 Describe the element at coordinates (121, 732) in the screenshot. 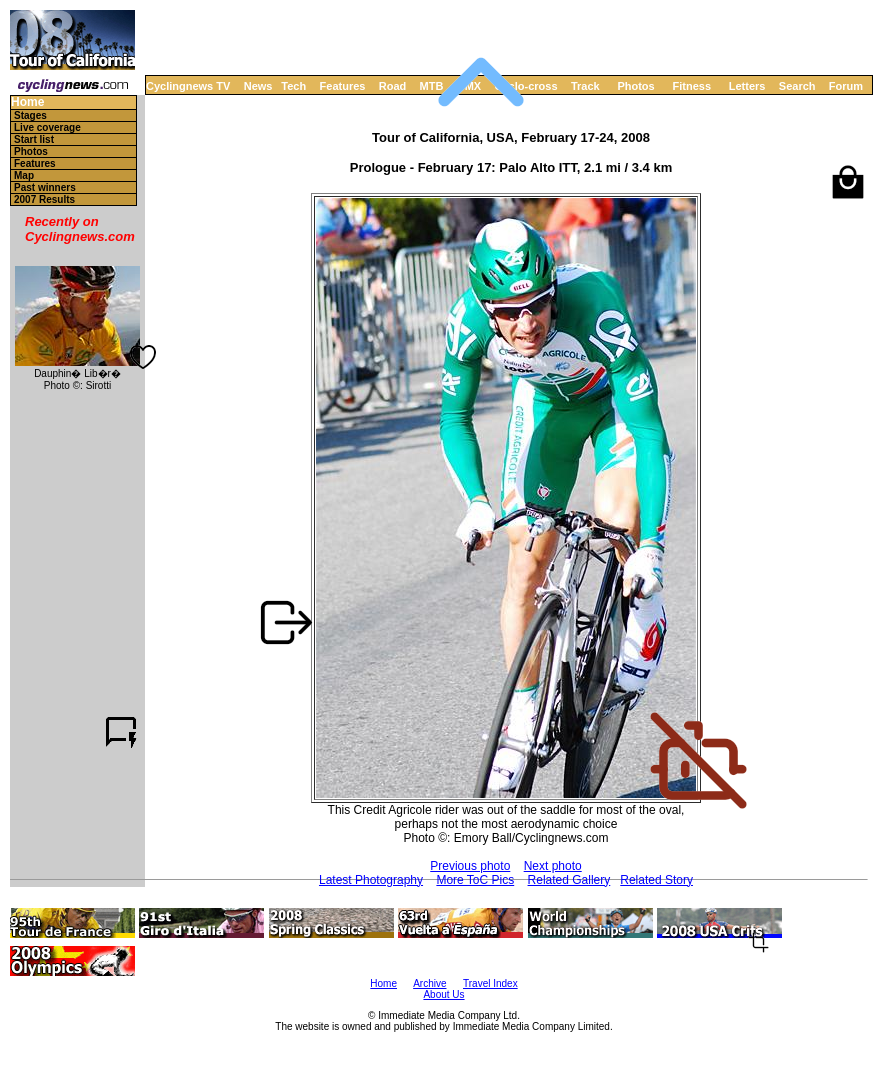

I see `send a quick reply to a message` at that location.